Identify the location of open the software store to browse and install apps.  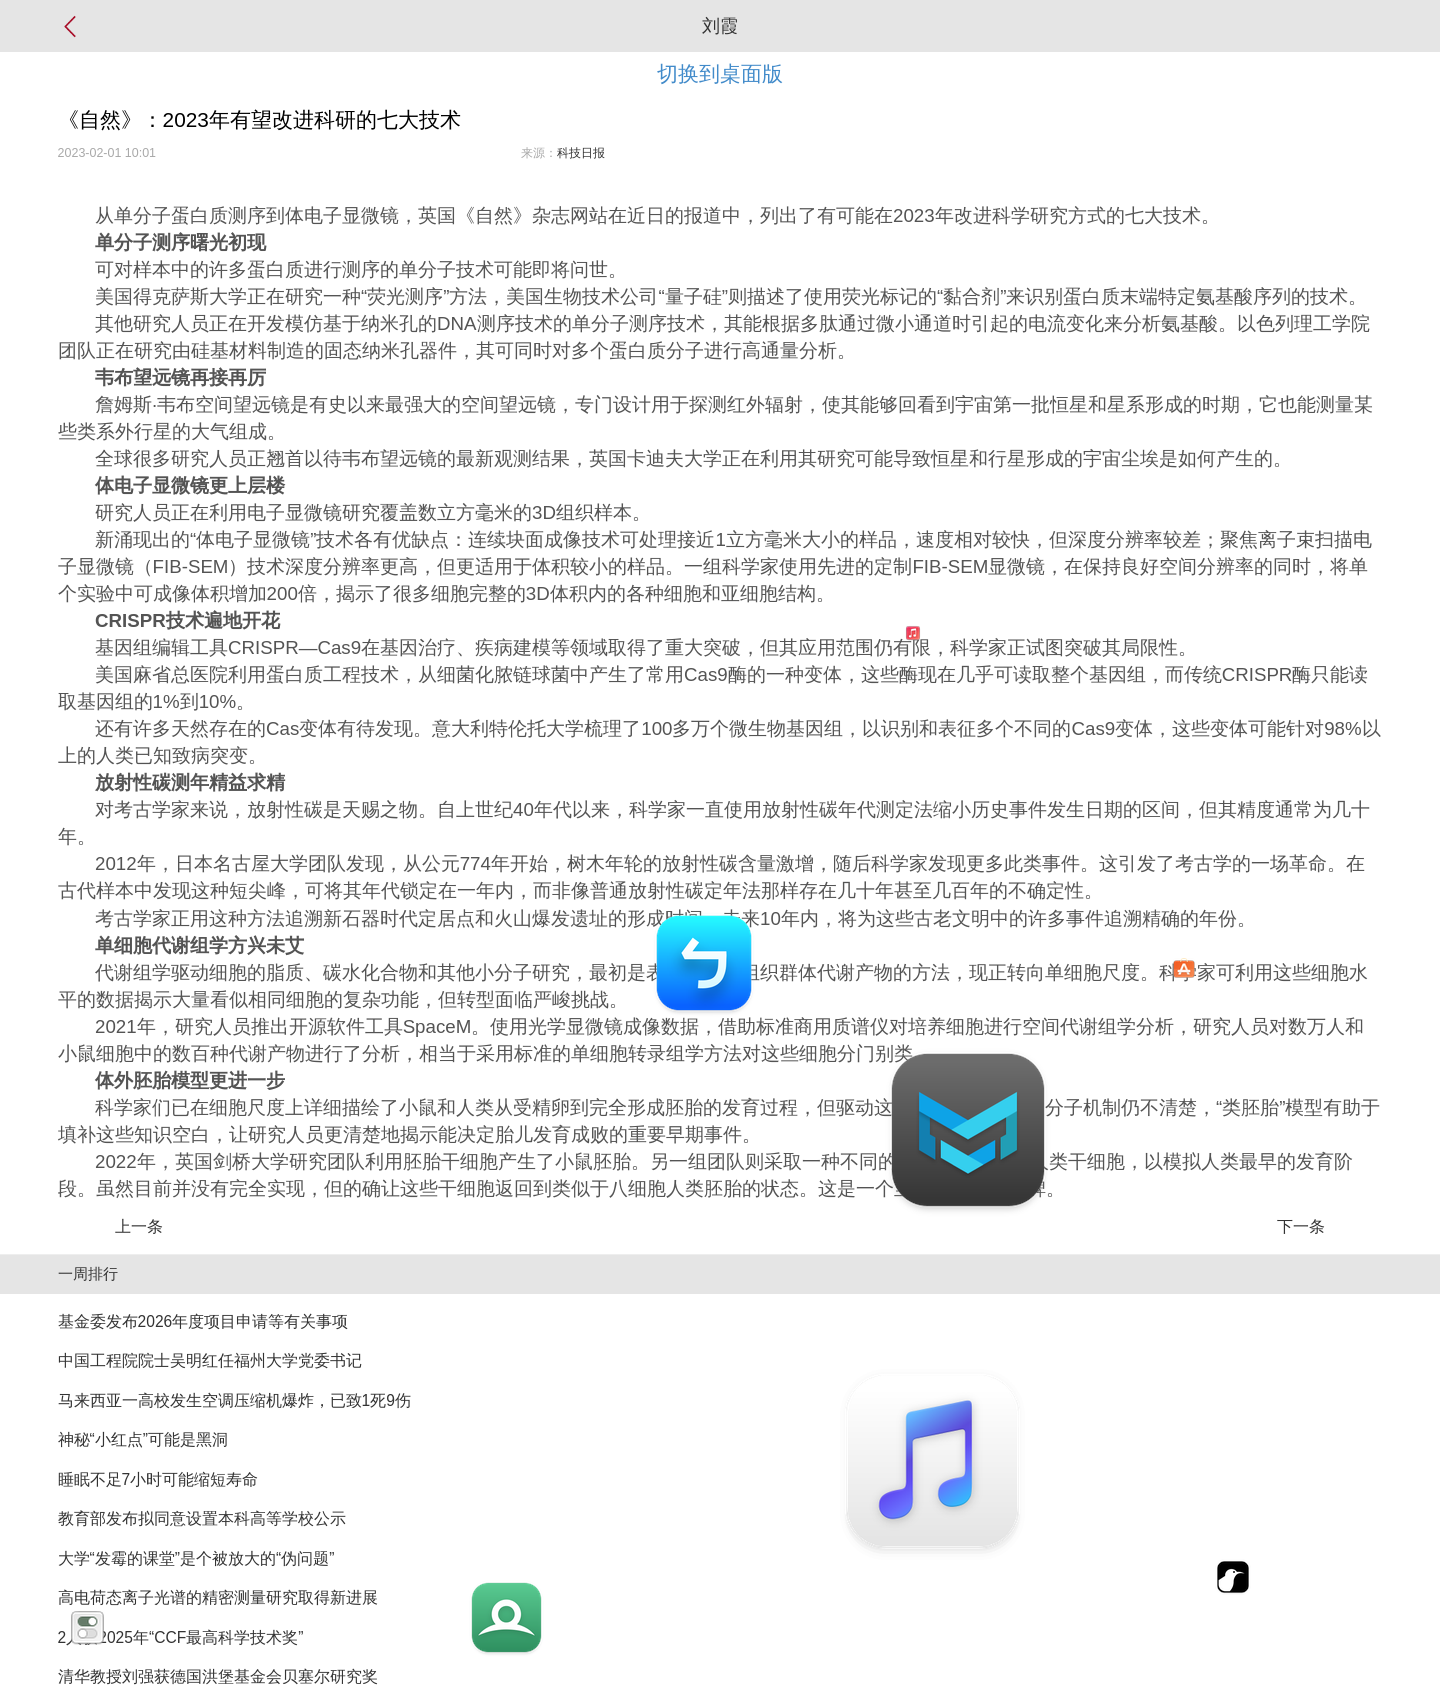
(1184, 969).